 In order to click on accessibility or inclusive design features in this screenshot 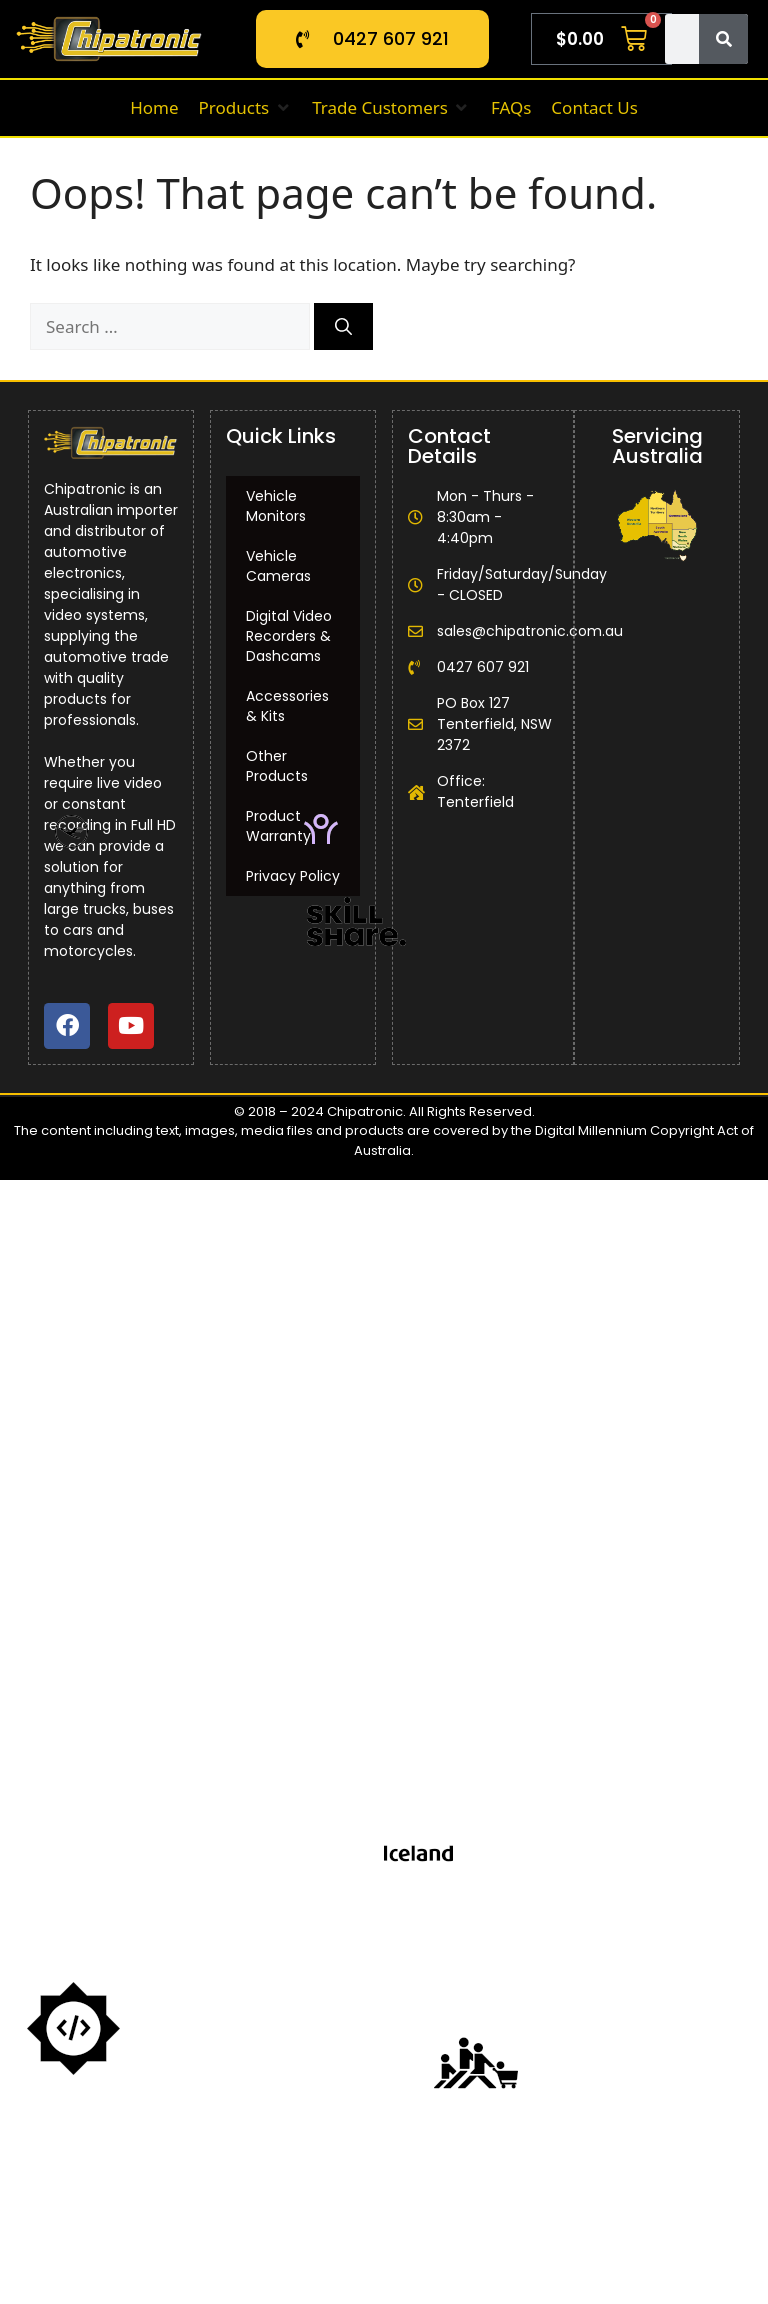, I will do `click(321, 829)`.